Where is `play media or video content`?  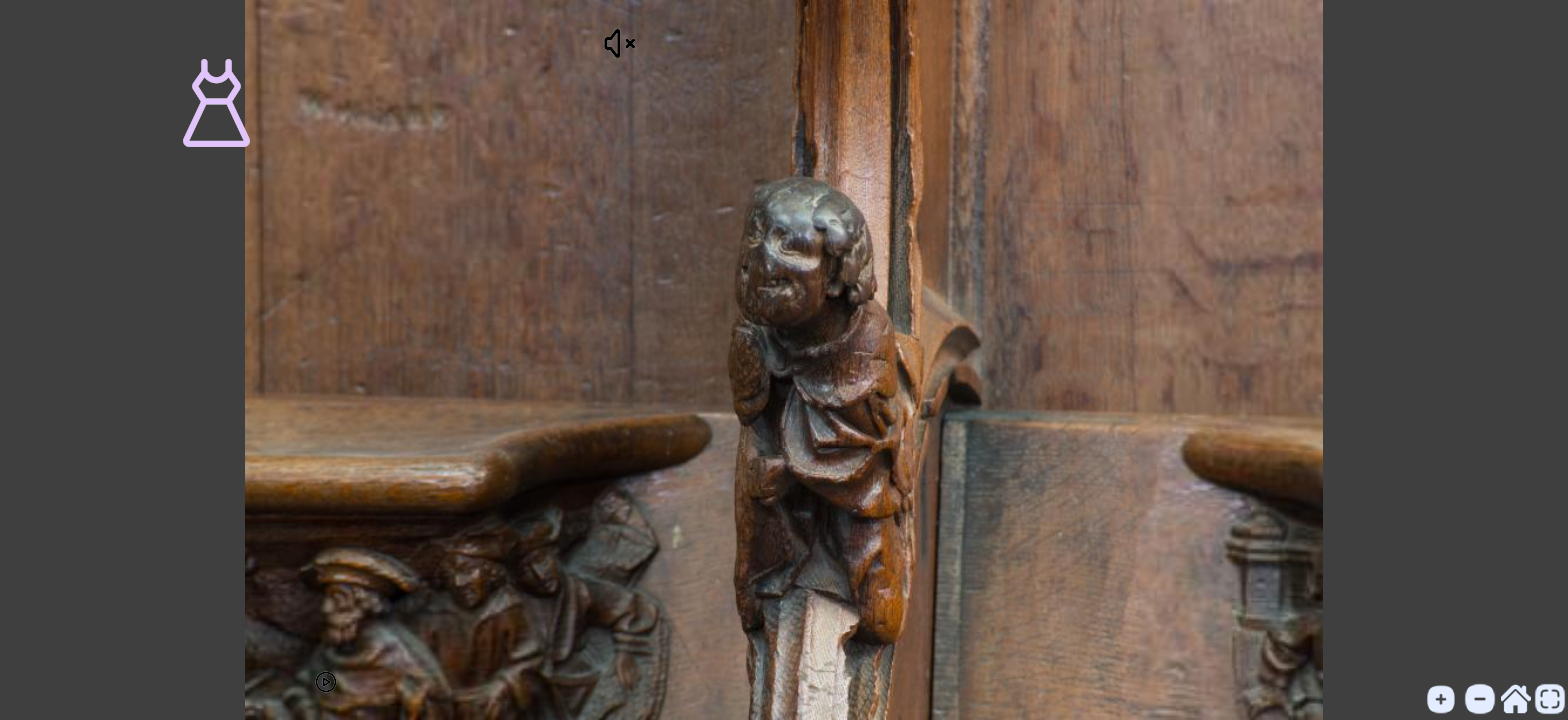 play media or video content is located at coordinates (326, 682).